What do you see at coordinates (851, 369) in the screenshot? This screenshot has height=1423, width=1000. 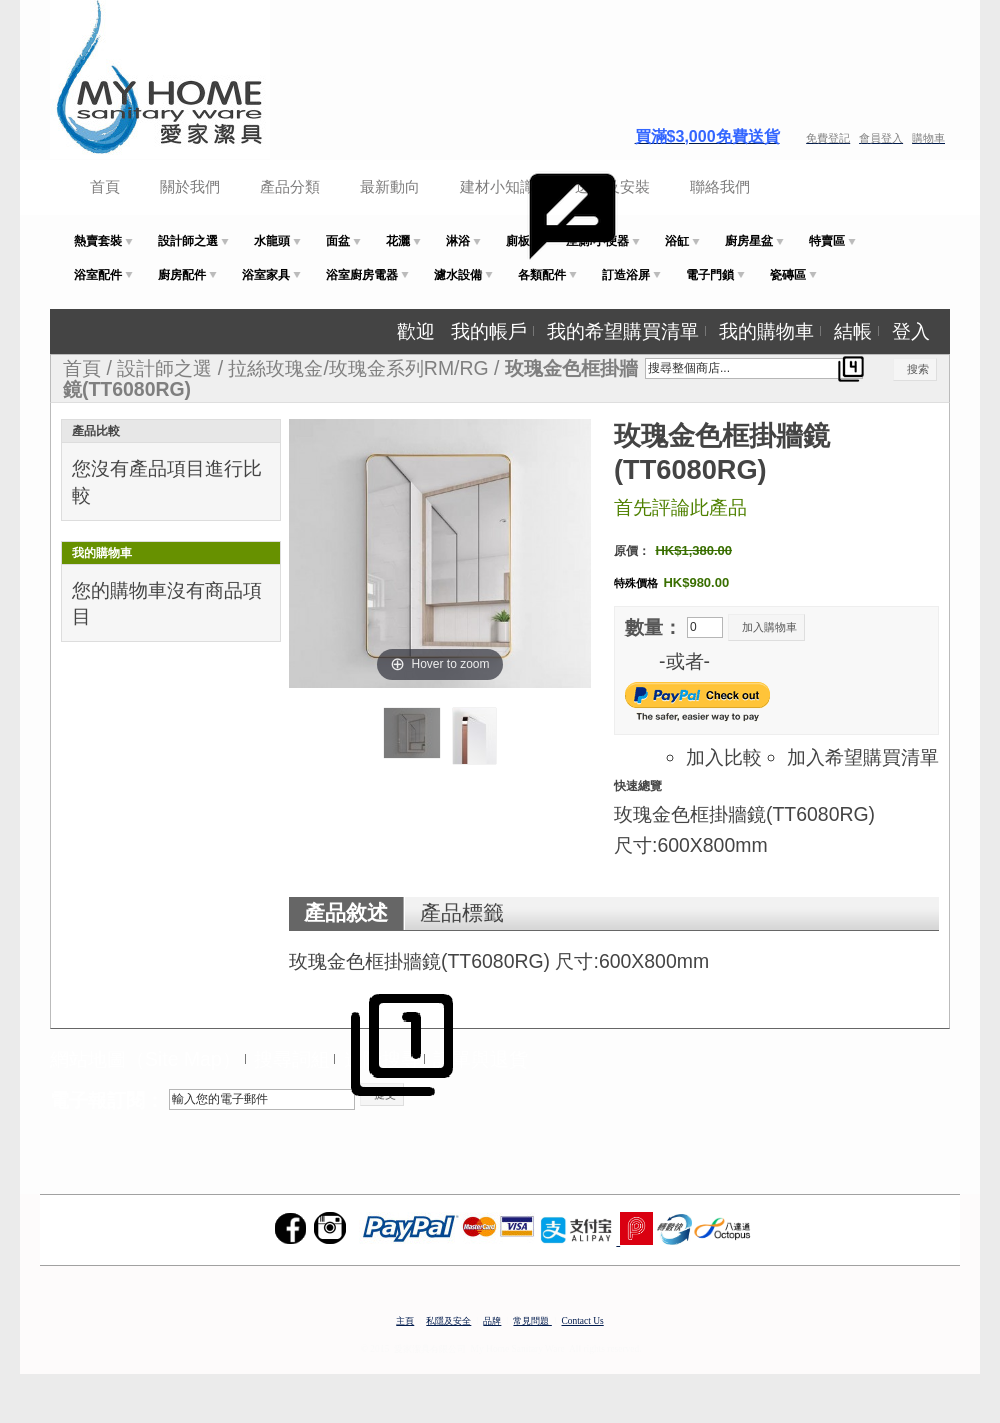 I see `indicates 4 stacked layers or images` at bounding box center [851, 369].